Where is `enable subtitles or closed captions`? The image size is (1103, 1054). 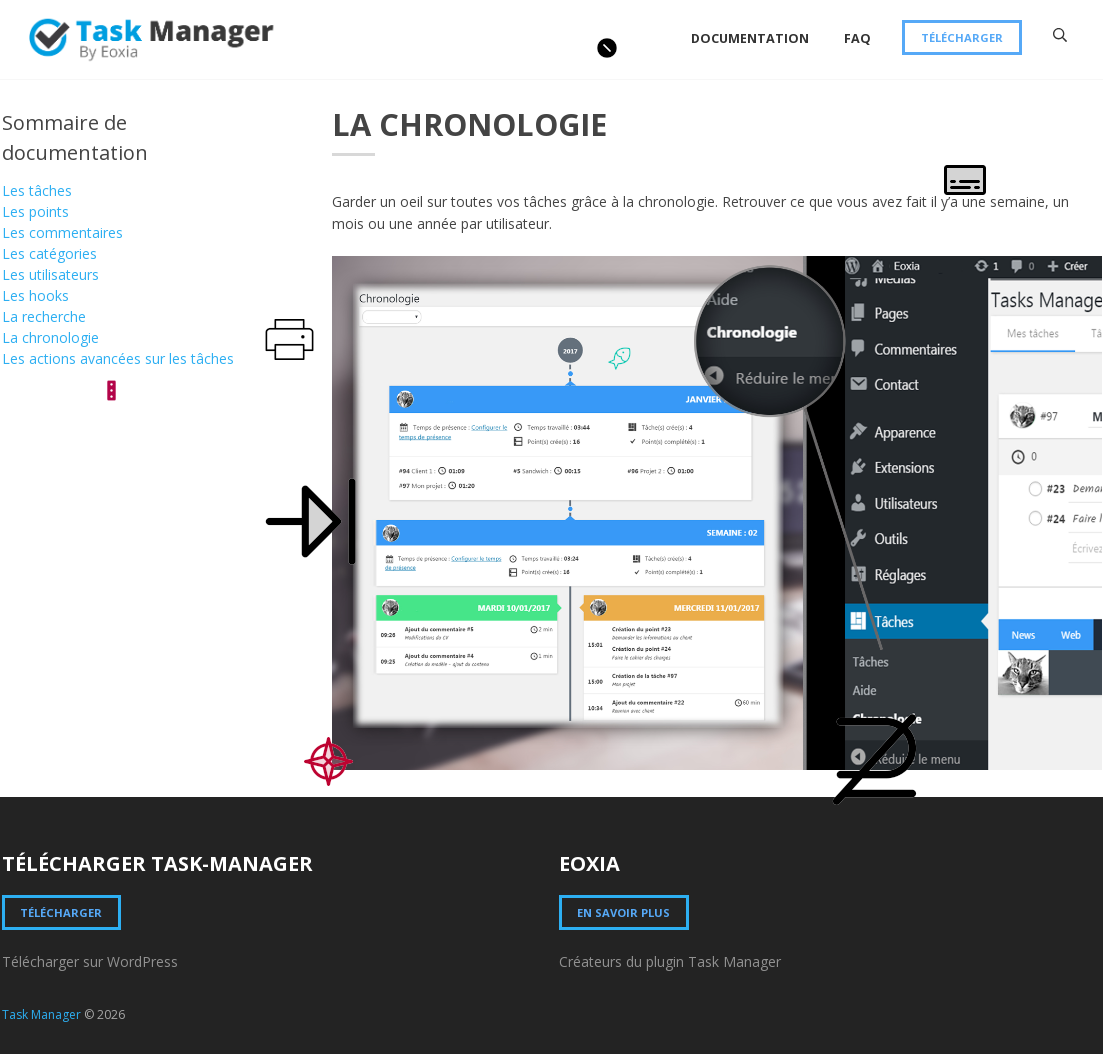
enable subtitles or closed captions is located at coordinates (965, 180).